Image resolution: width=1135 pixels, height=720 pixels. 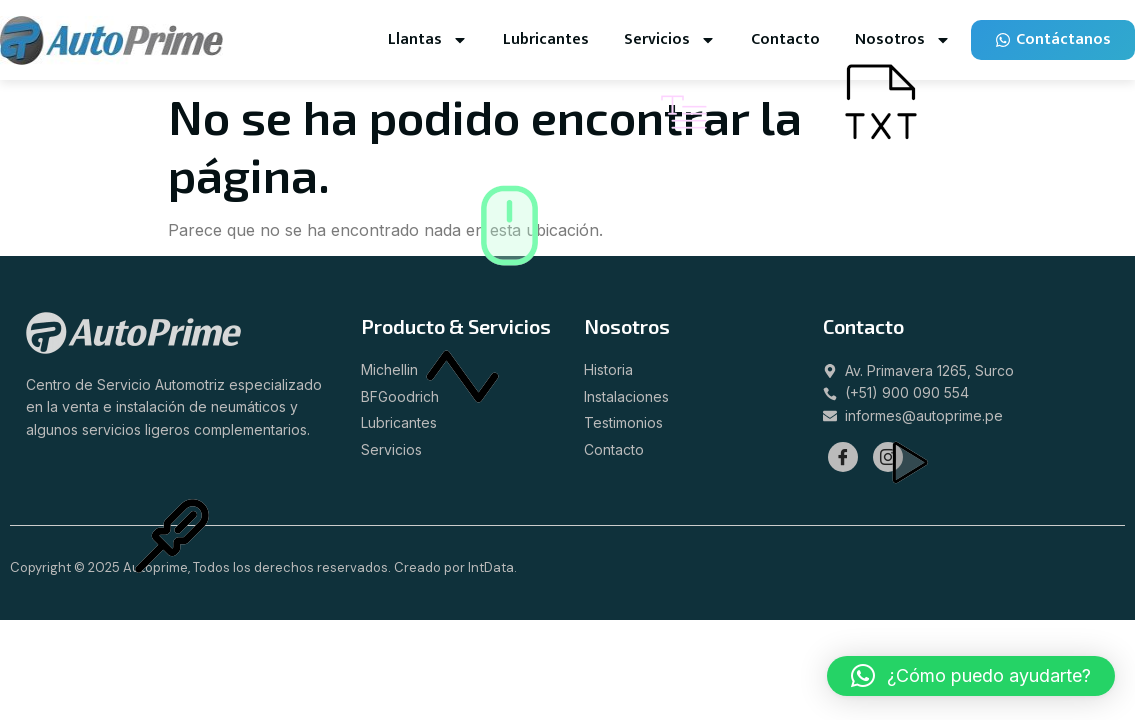 What do you see at coordinates (683, 112) in the screenshot?
I see `read new york times article` at bounding box center [683, 112].